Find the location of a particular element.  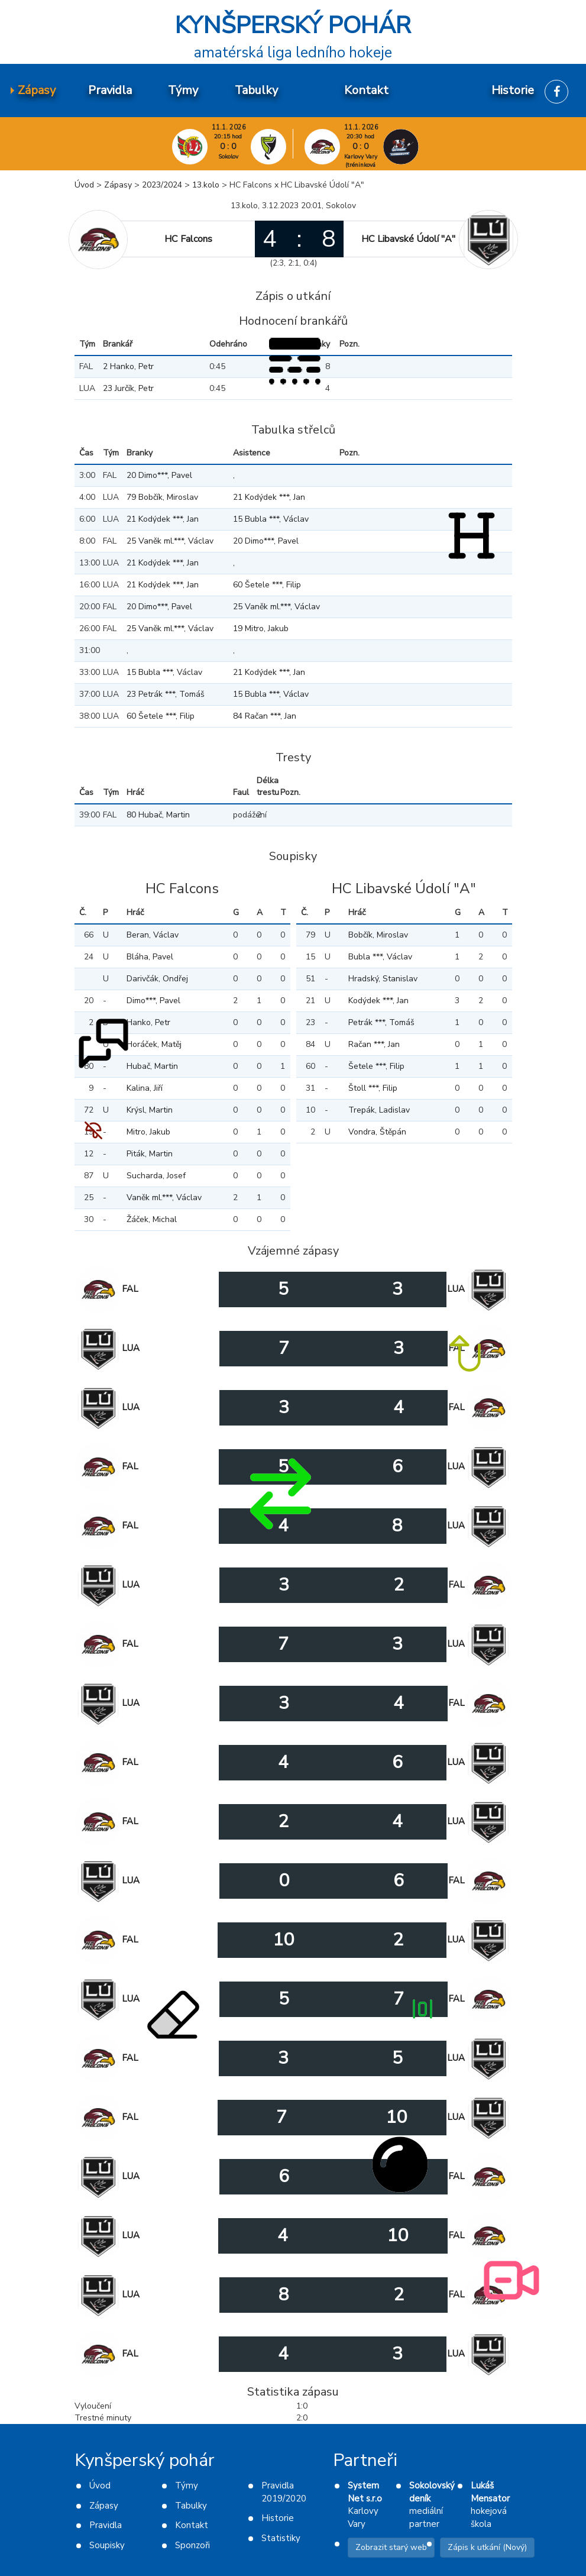

weather protection disabled is located at coordinates (93, 1130).